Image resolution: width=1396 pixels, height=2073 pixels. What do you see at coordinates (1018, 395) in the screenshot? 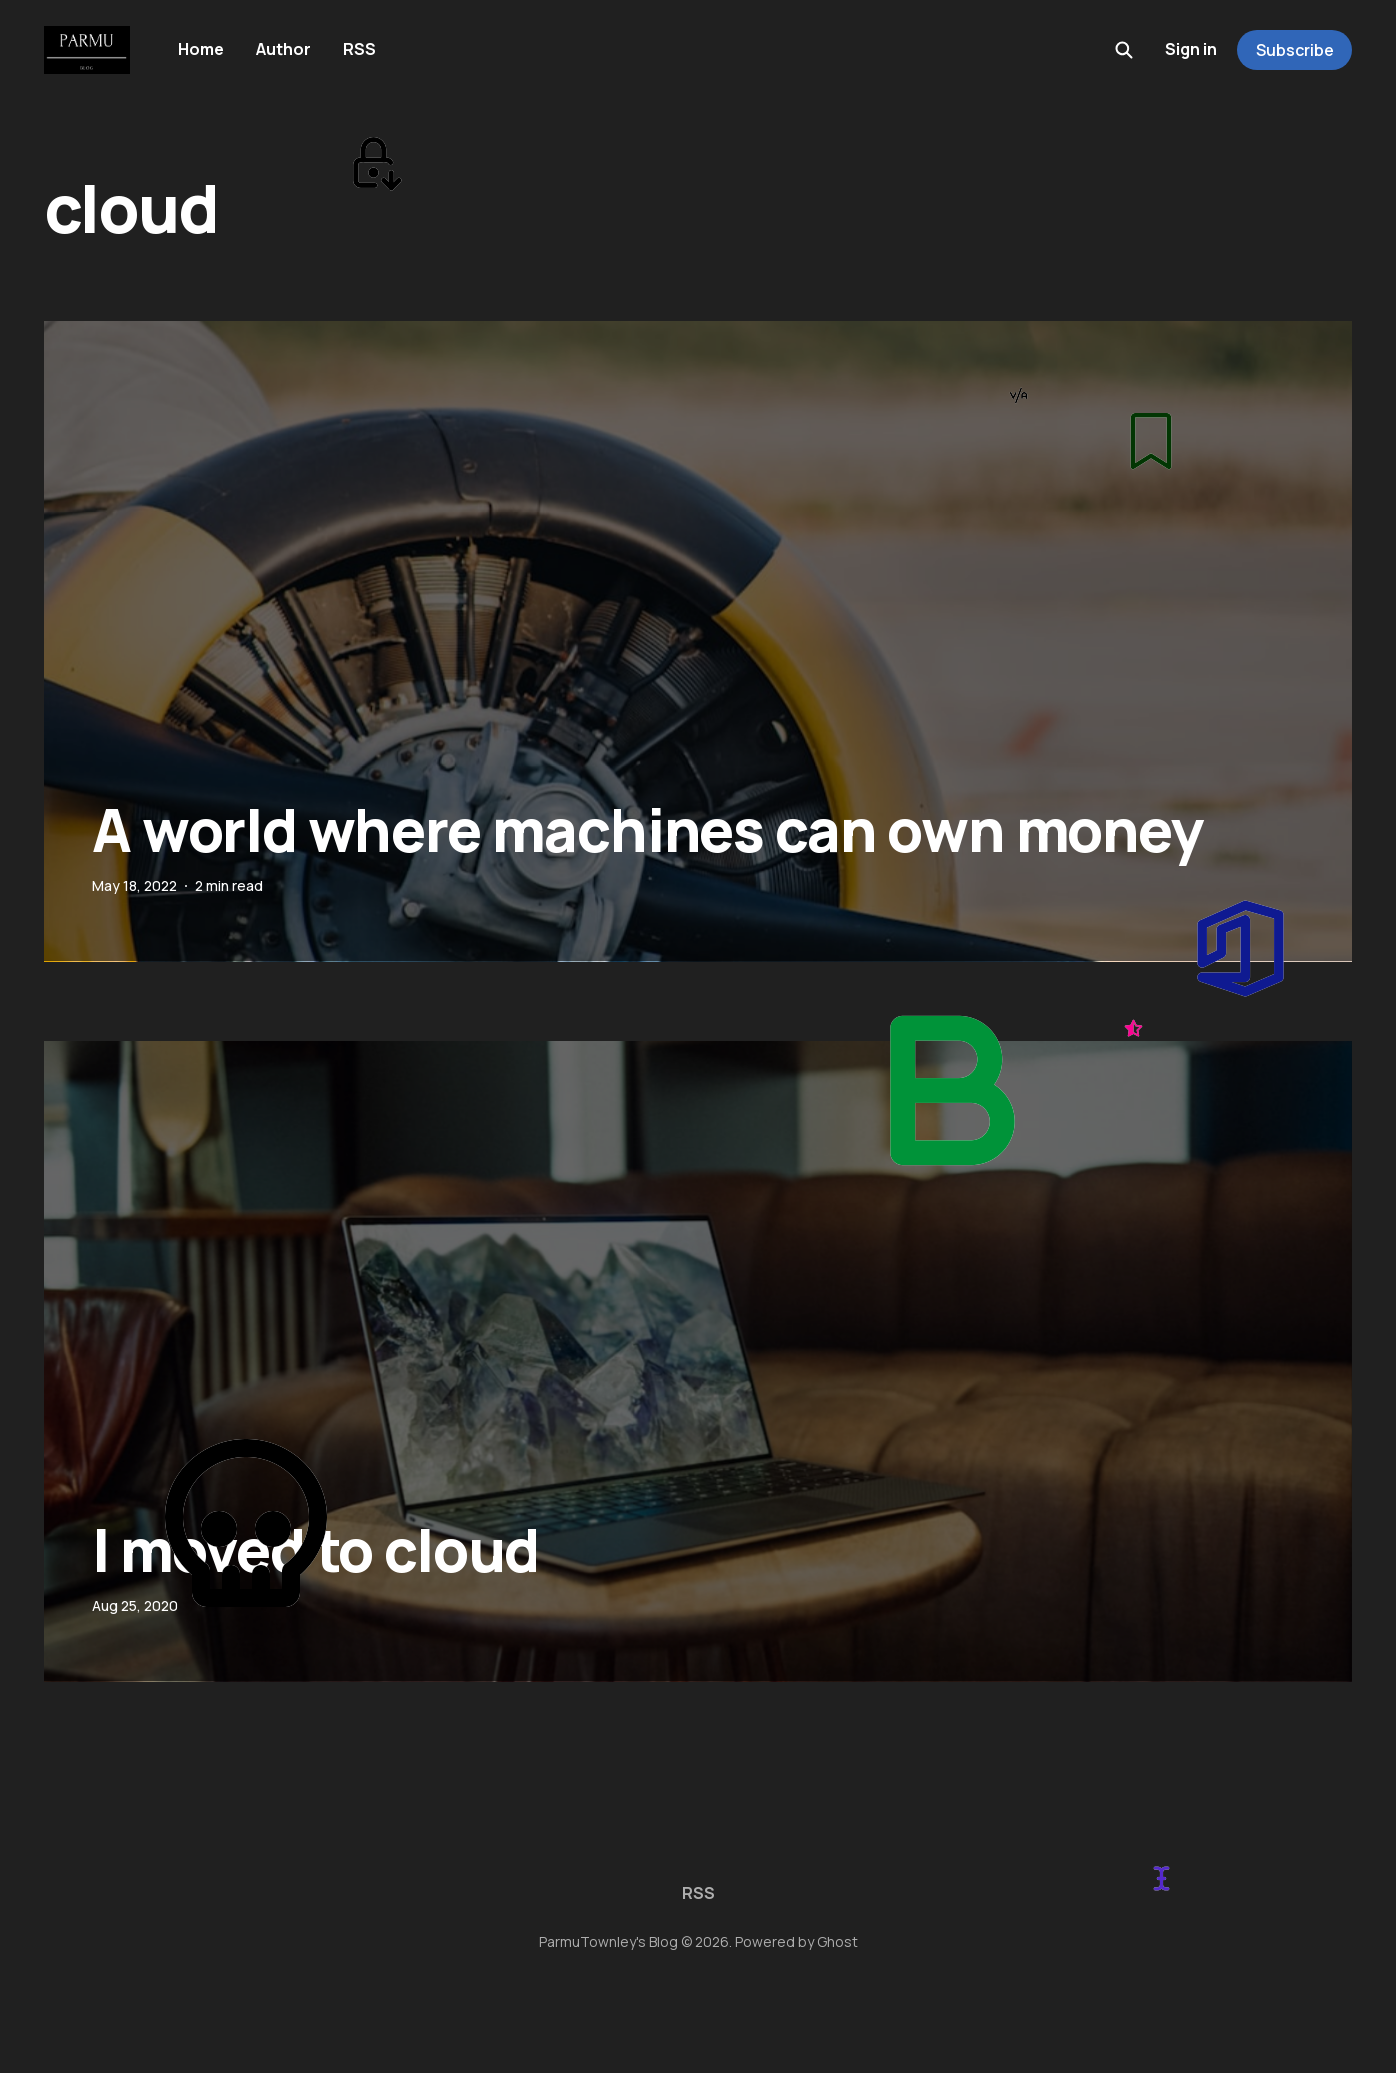
I see `adjust letter spacing in text` at bounding box center [1018, 395].